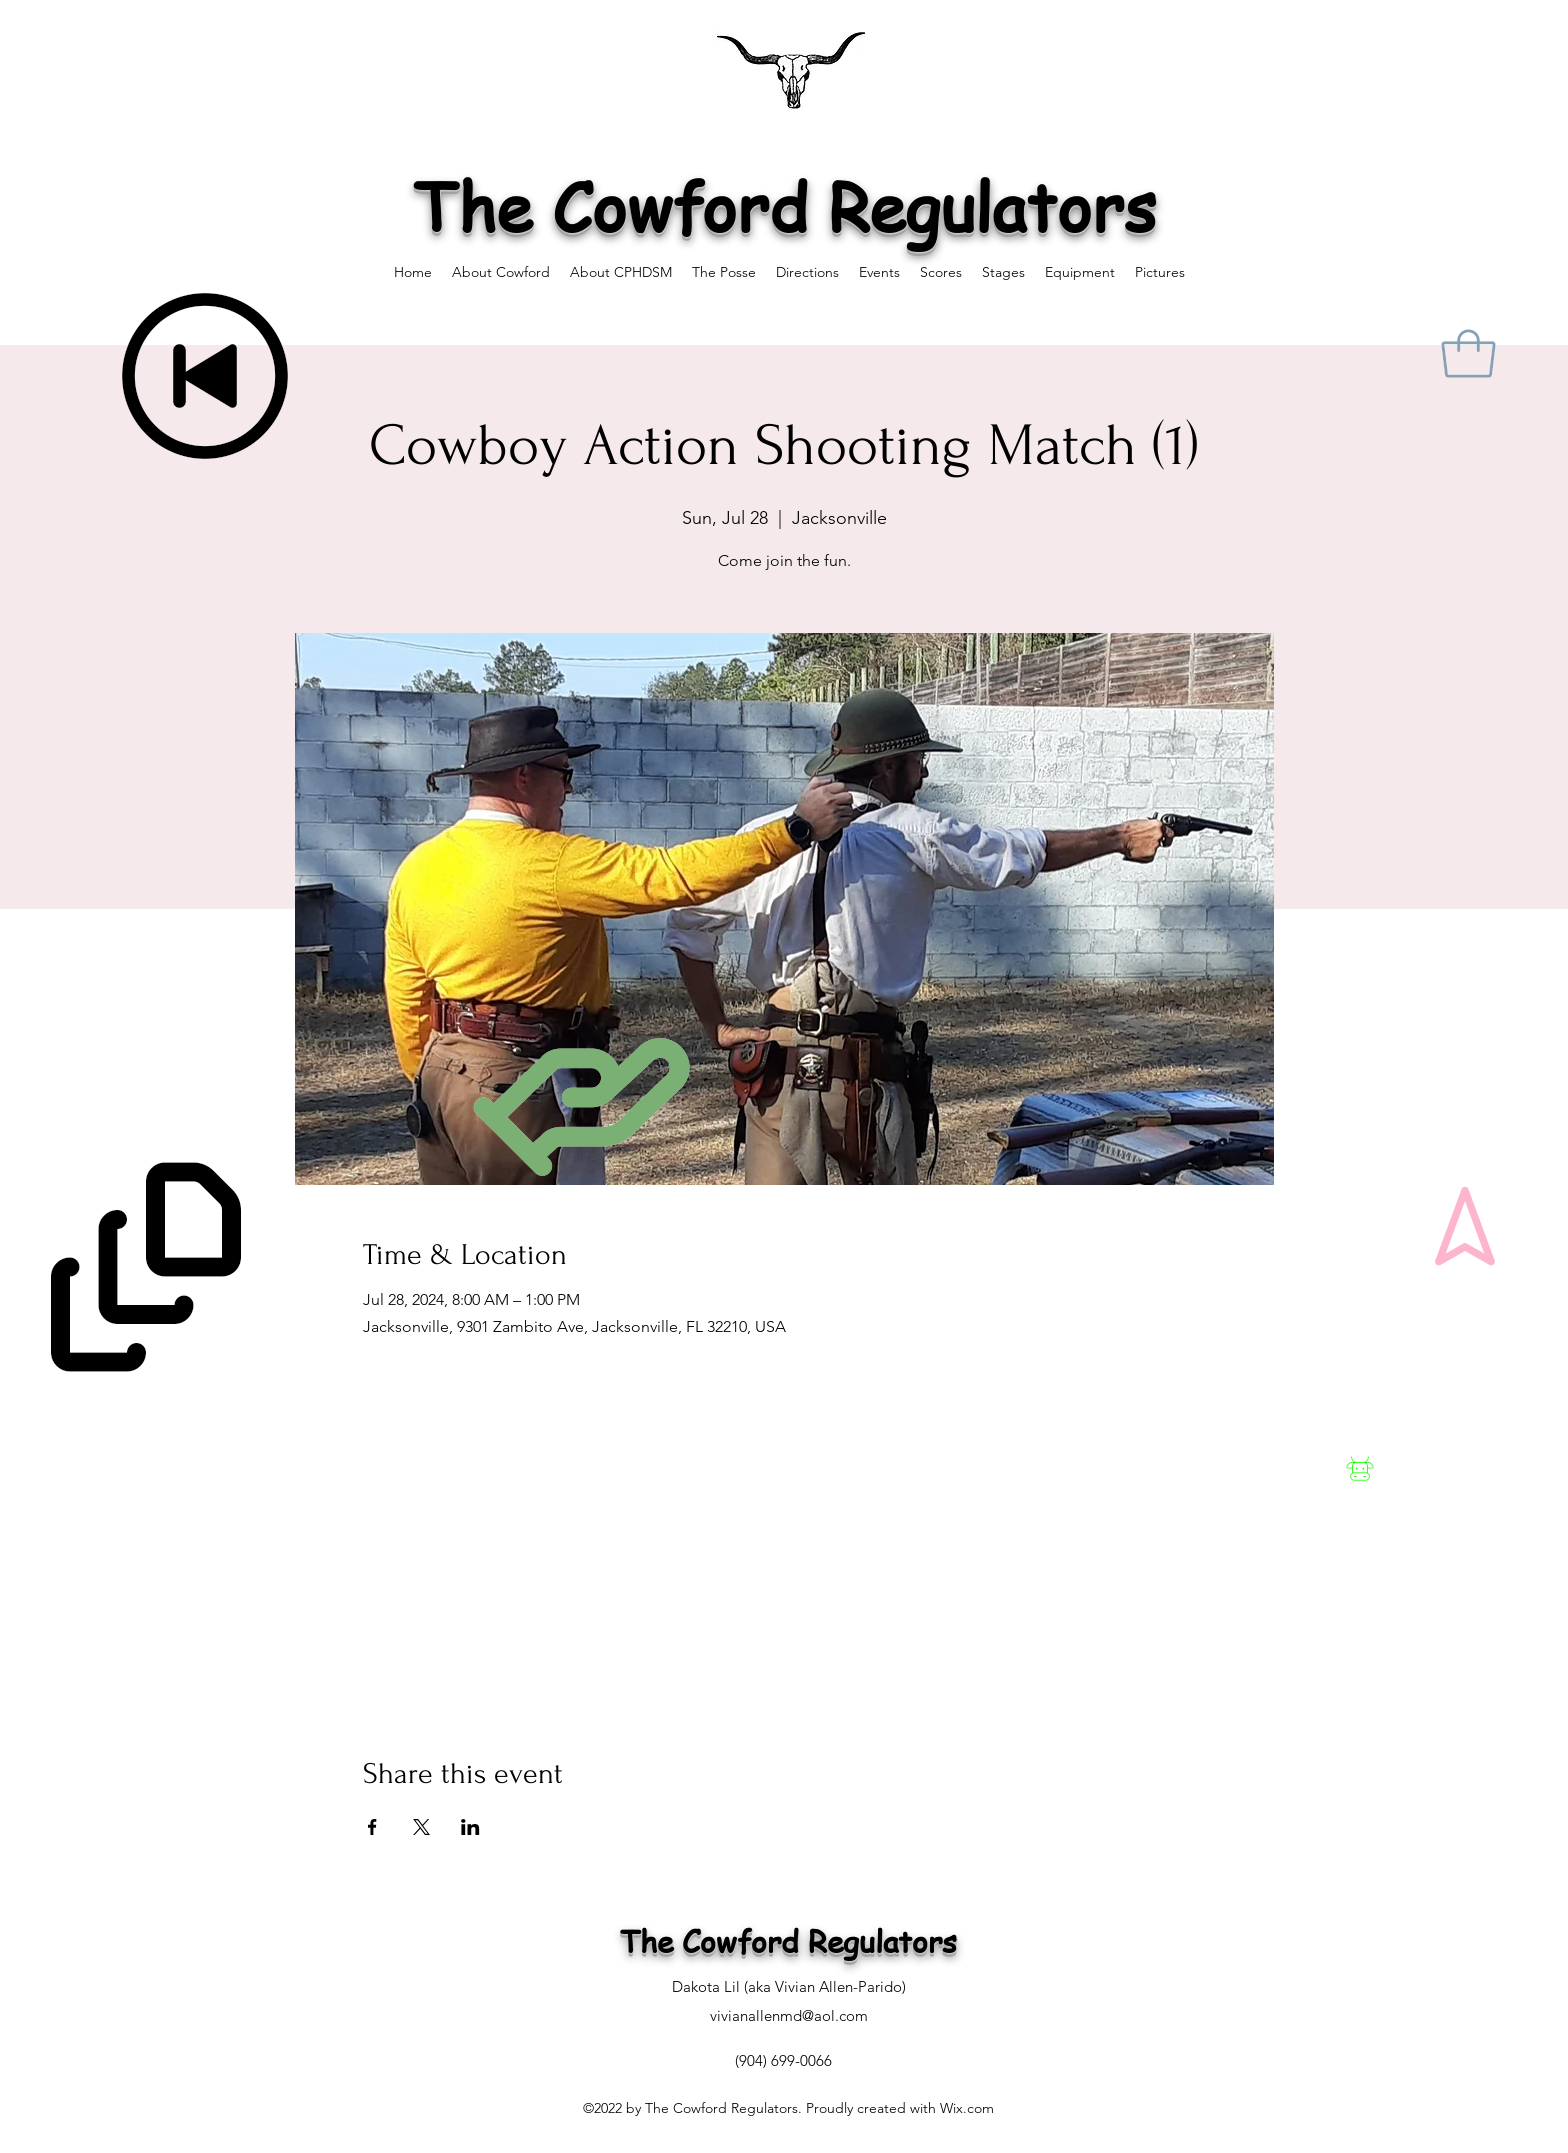  What do you see at coordinates (205, 376) in the screenshot?
I see `skip to previous track` at bounding box center [205, 376].